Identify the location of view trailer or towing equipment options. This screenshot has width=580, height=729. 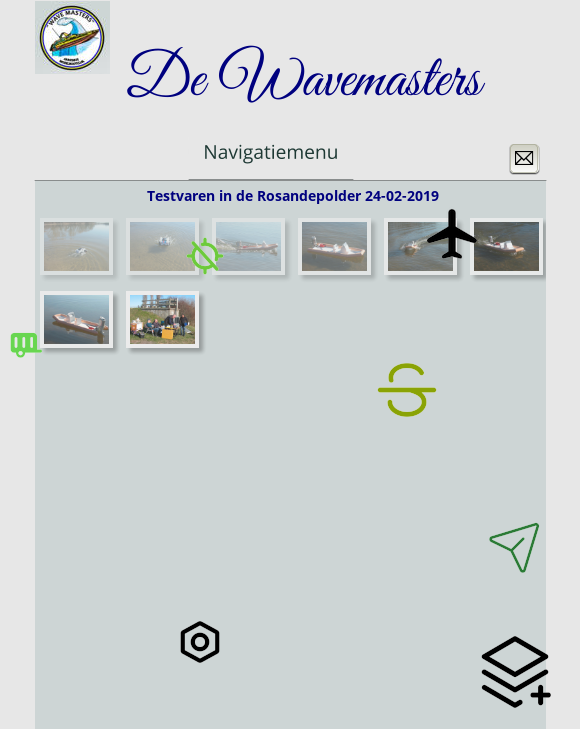
(25, 344).